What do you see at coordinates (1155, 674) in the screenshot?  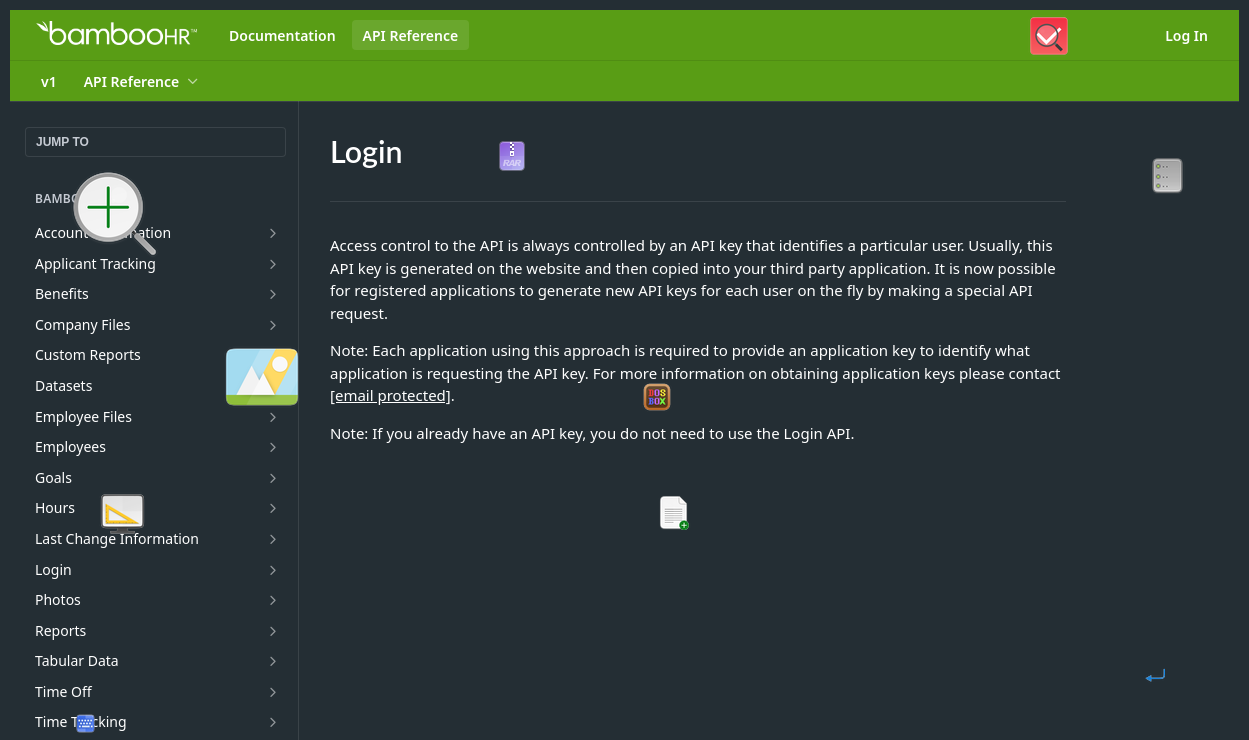 I see `reply to an email message` at bounding box center [1155, 674].